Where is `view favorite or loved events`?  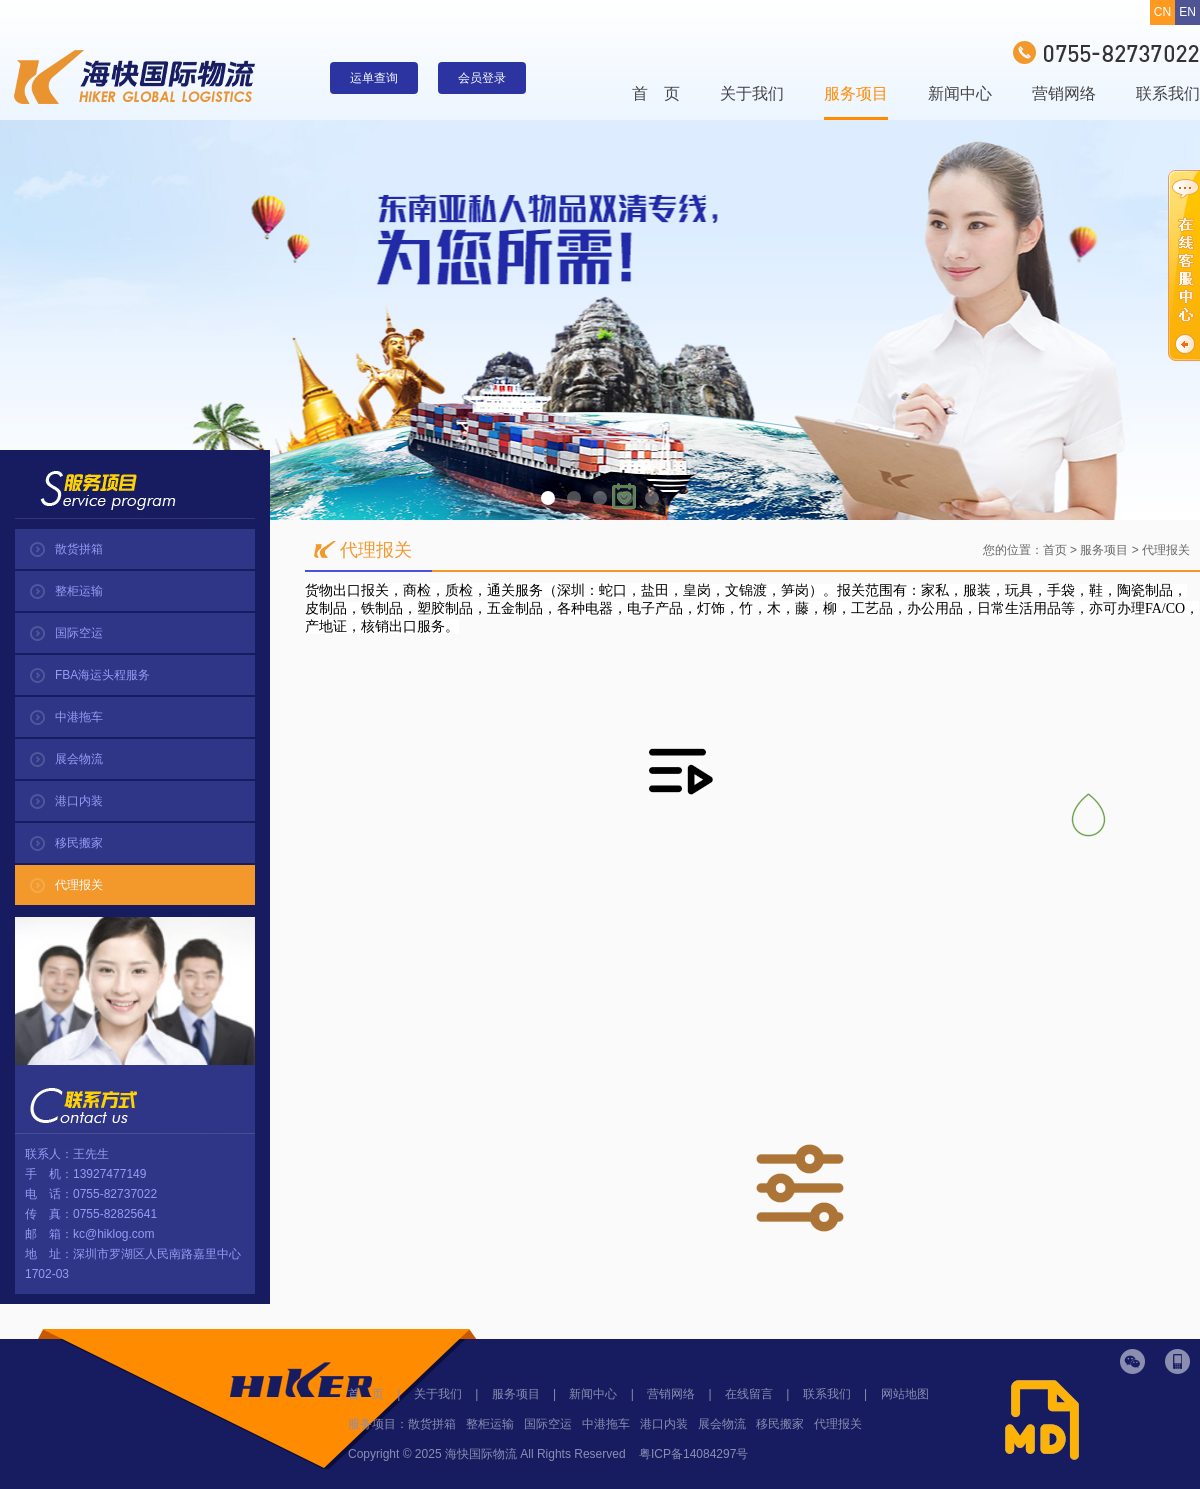 view favorite or loved events is located at coordinates (624, 497).